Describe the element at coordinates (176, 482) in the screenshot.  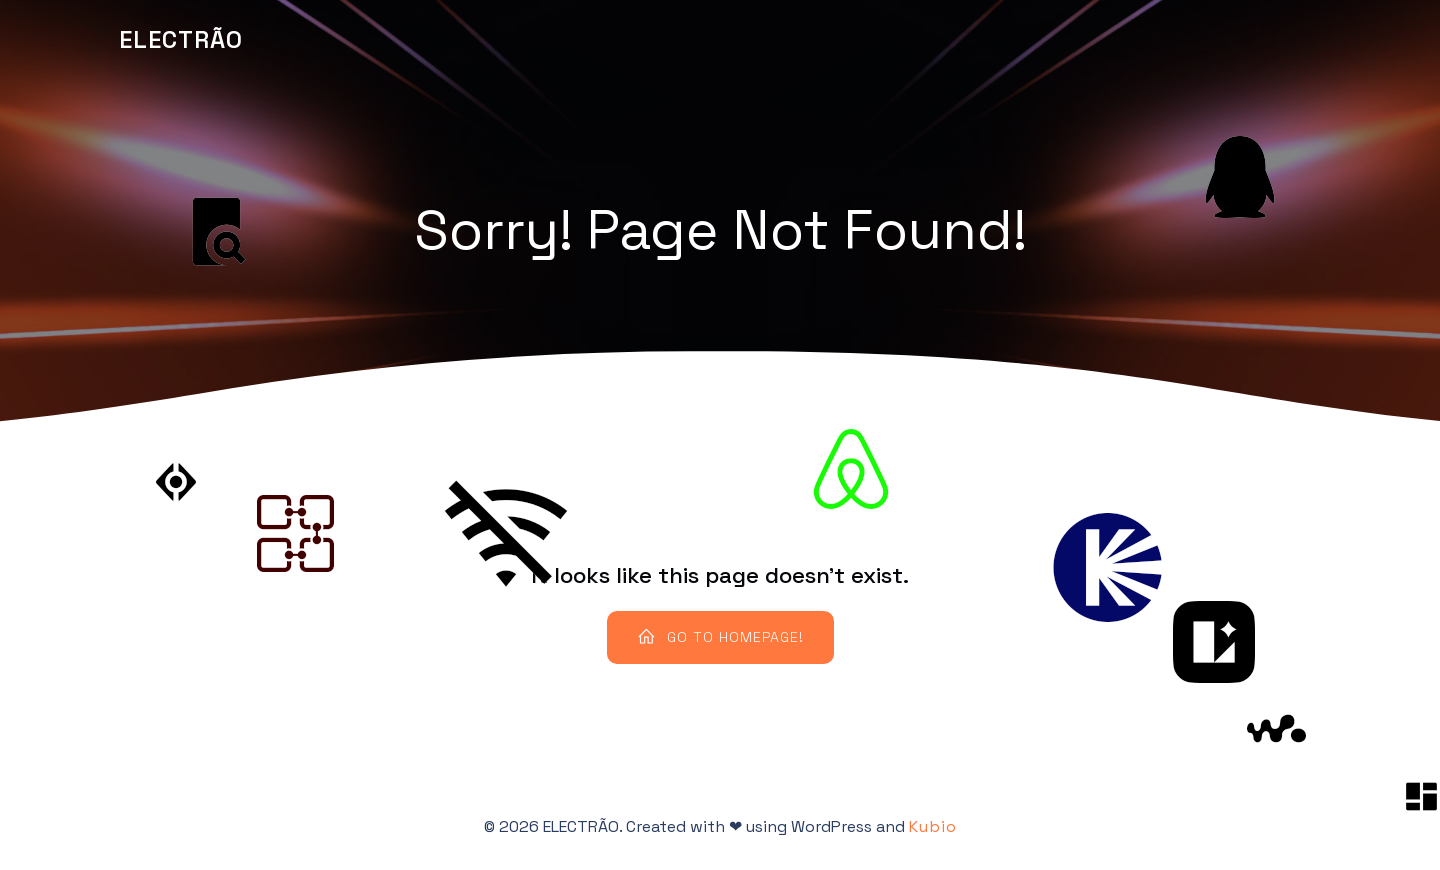
I see `codestream logo` at that location.